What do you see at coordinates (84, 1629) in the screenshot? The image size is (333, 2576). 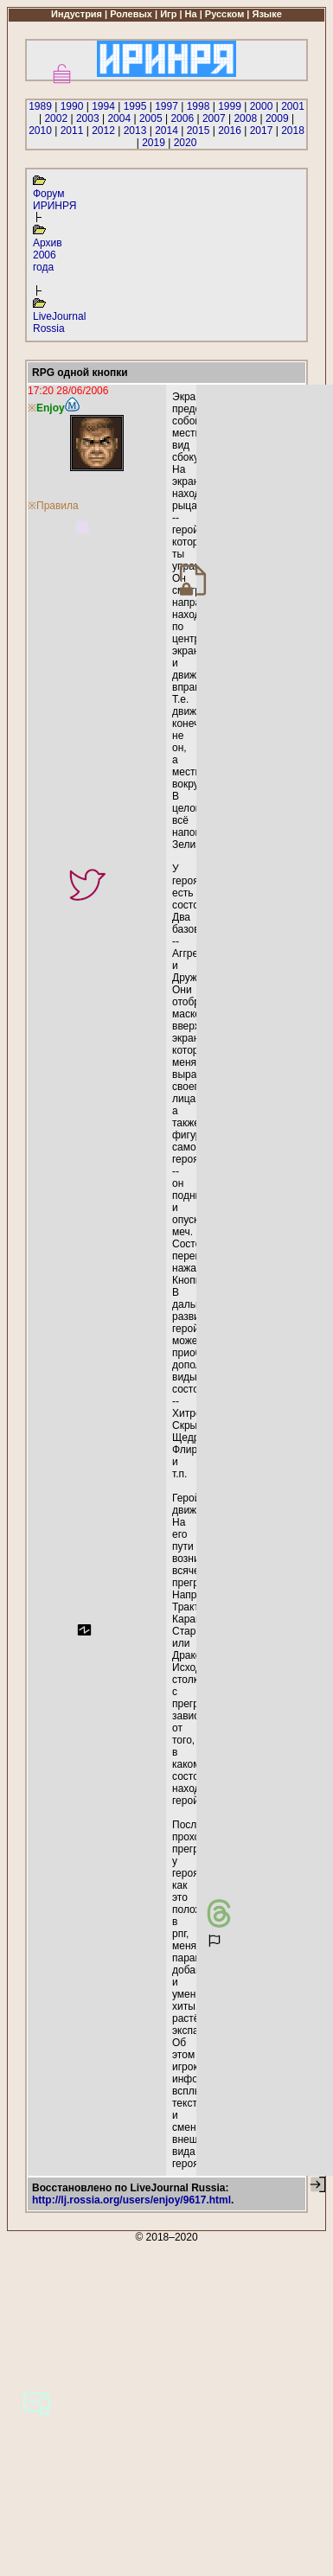 I see `select sawtooth waveform in audio synthesizer` at bounding box center [84, 1629].